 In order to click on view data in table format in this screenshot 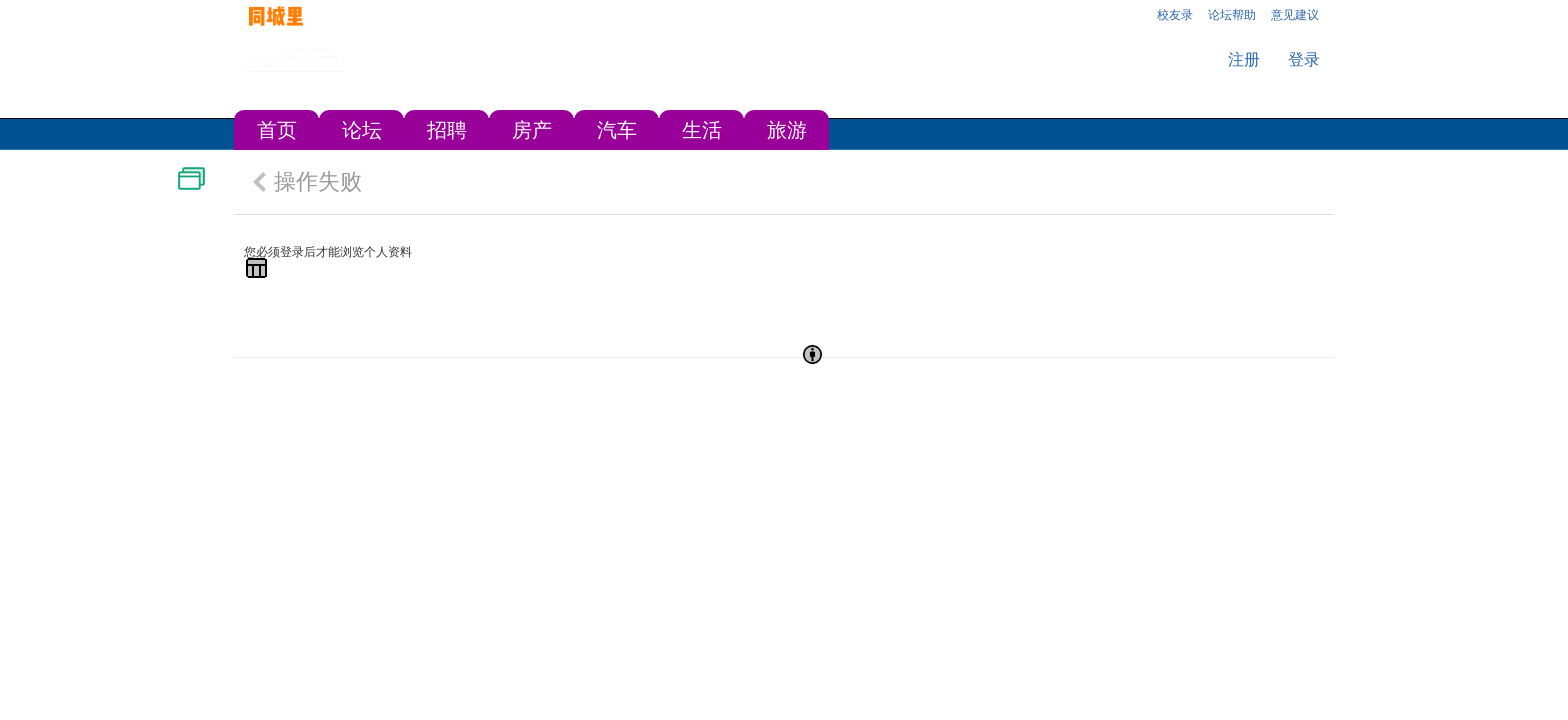, I will do `click(256, 268)`.